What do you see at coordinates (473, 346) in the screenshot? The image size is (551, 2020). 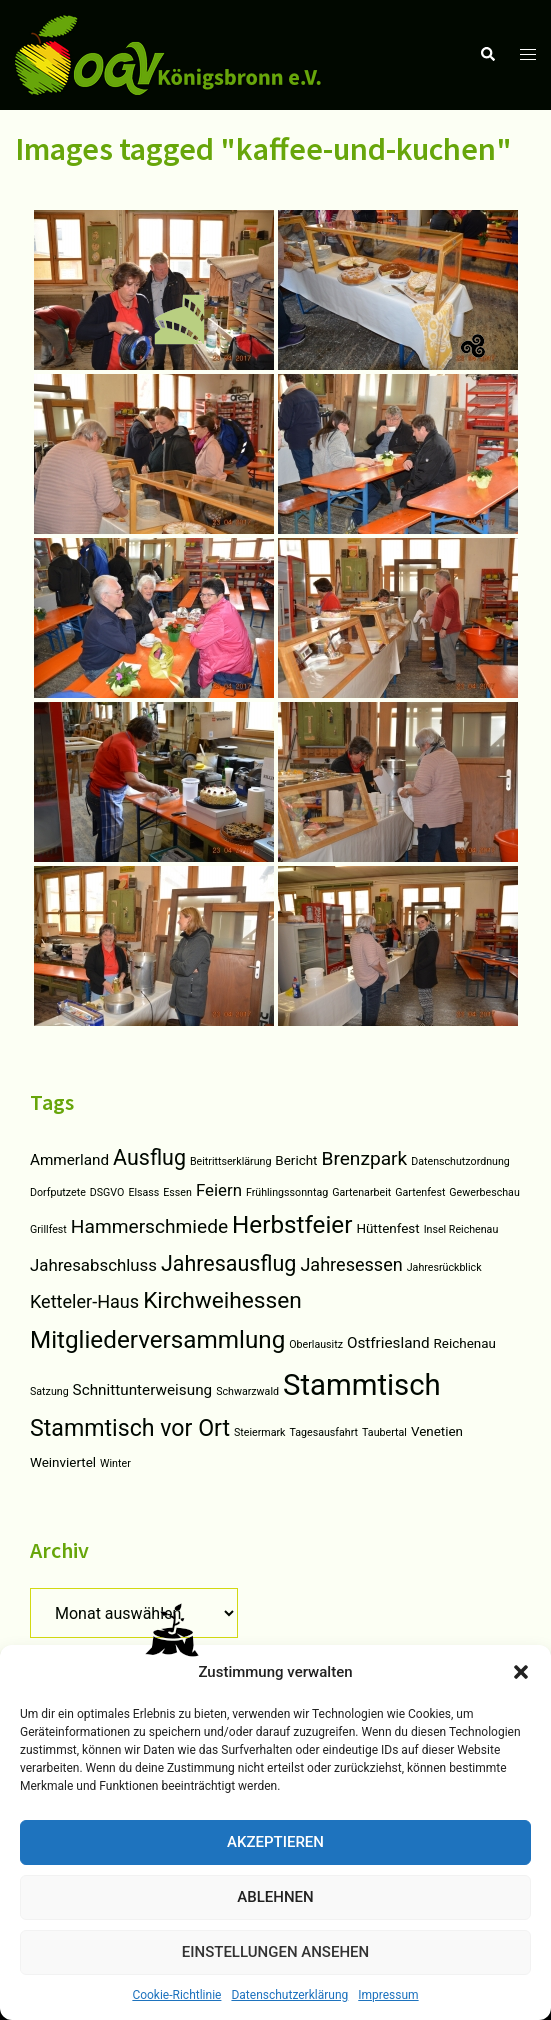 I see `decorative celtic or triskele symbol element` at bounding box center [473, 346].